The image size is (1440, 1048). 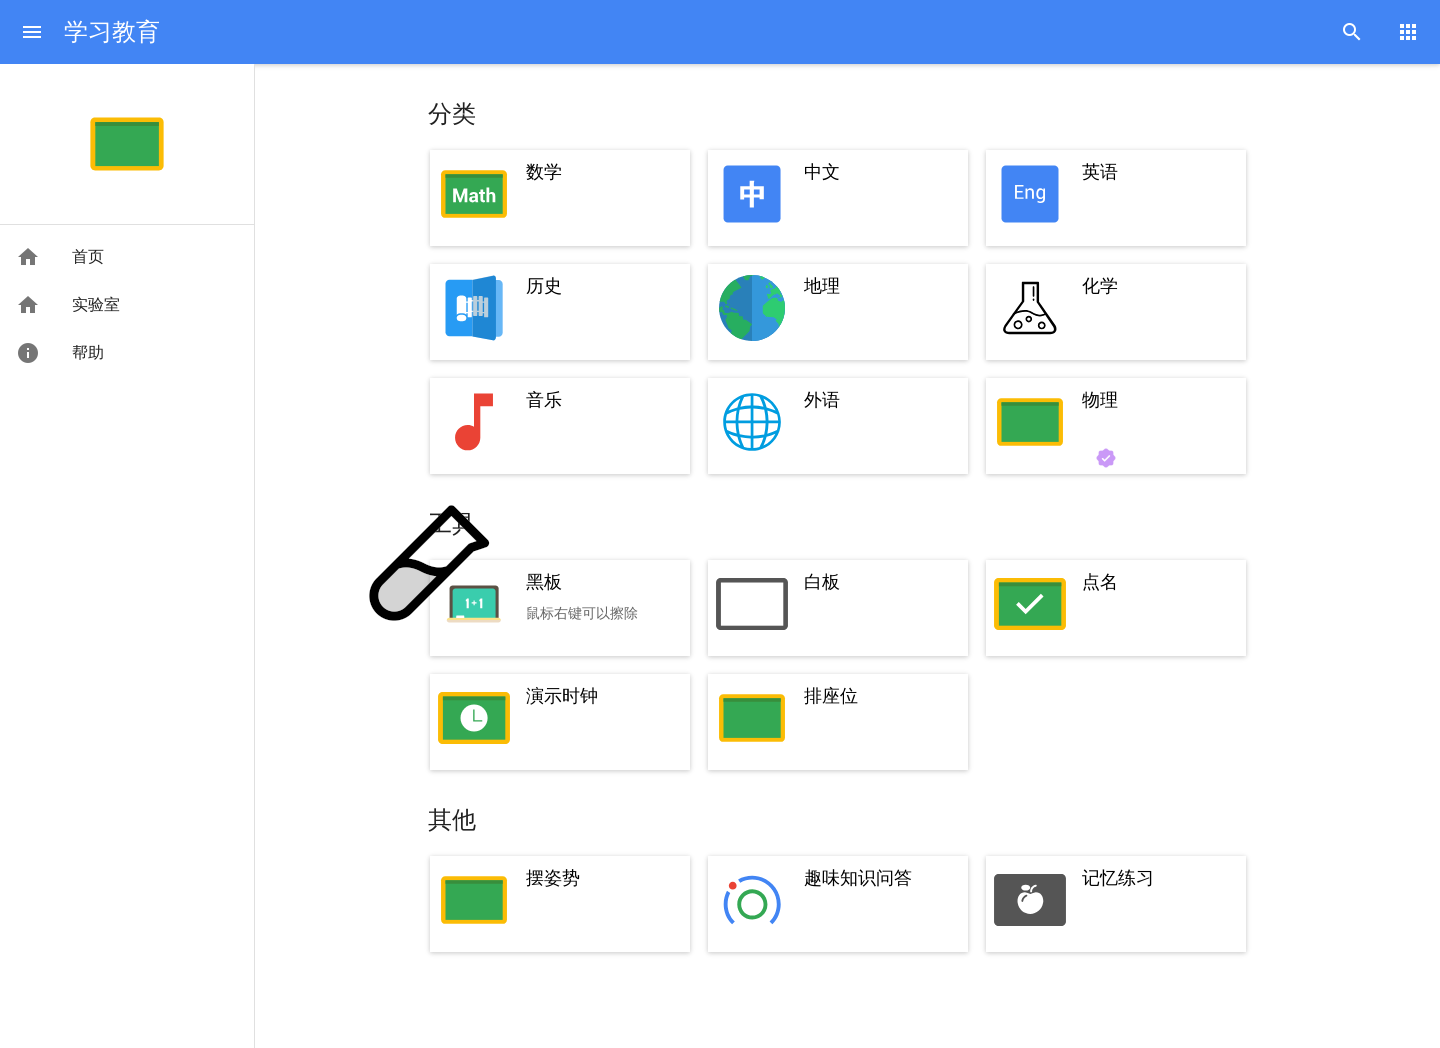 I want to click on access lab or experimental features, so click(x=427, y=563).